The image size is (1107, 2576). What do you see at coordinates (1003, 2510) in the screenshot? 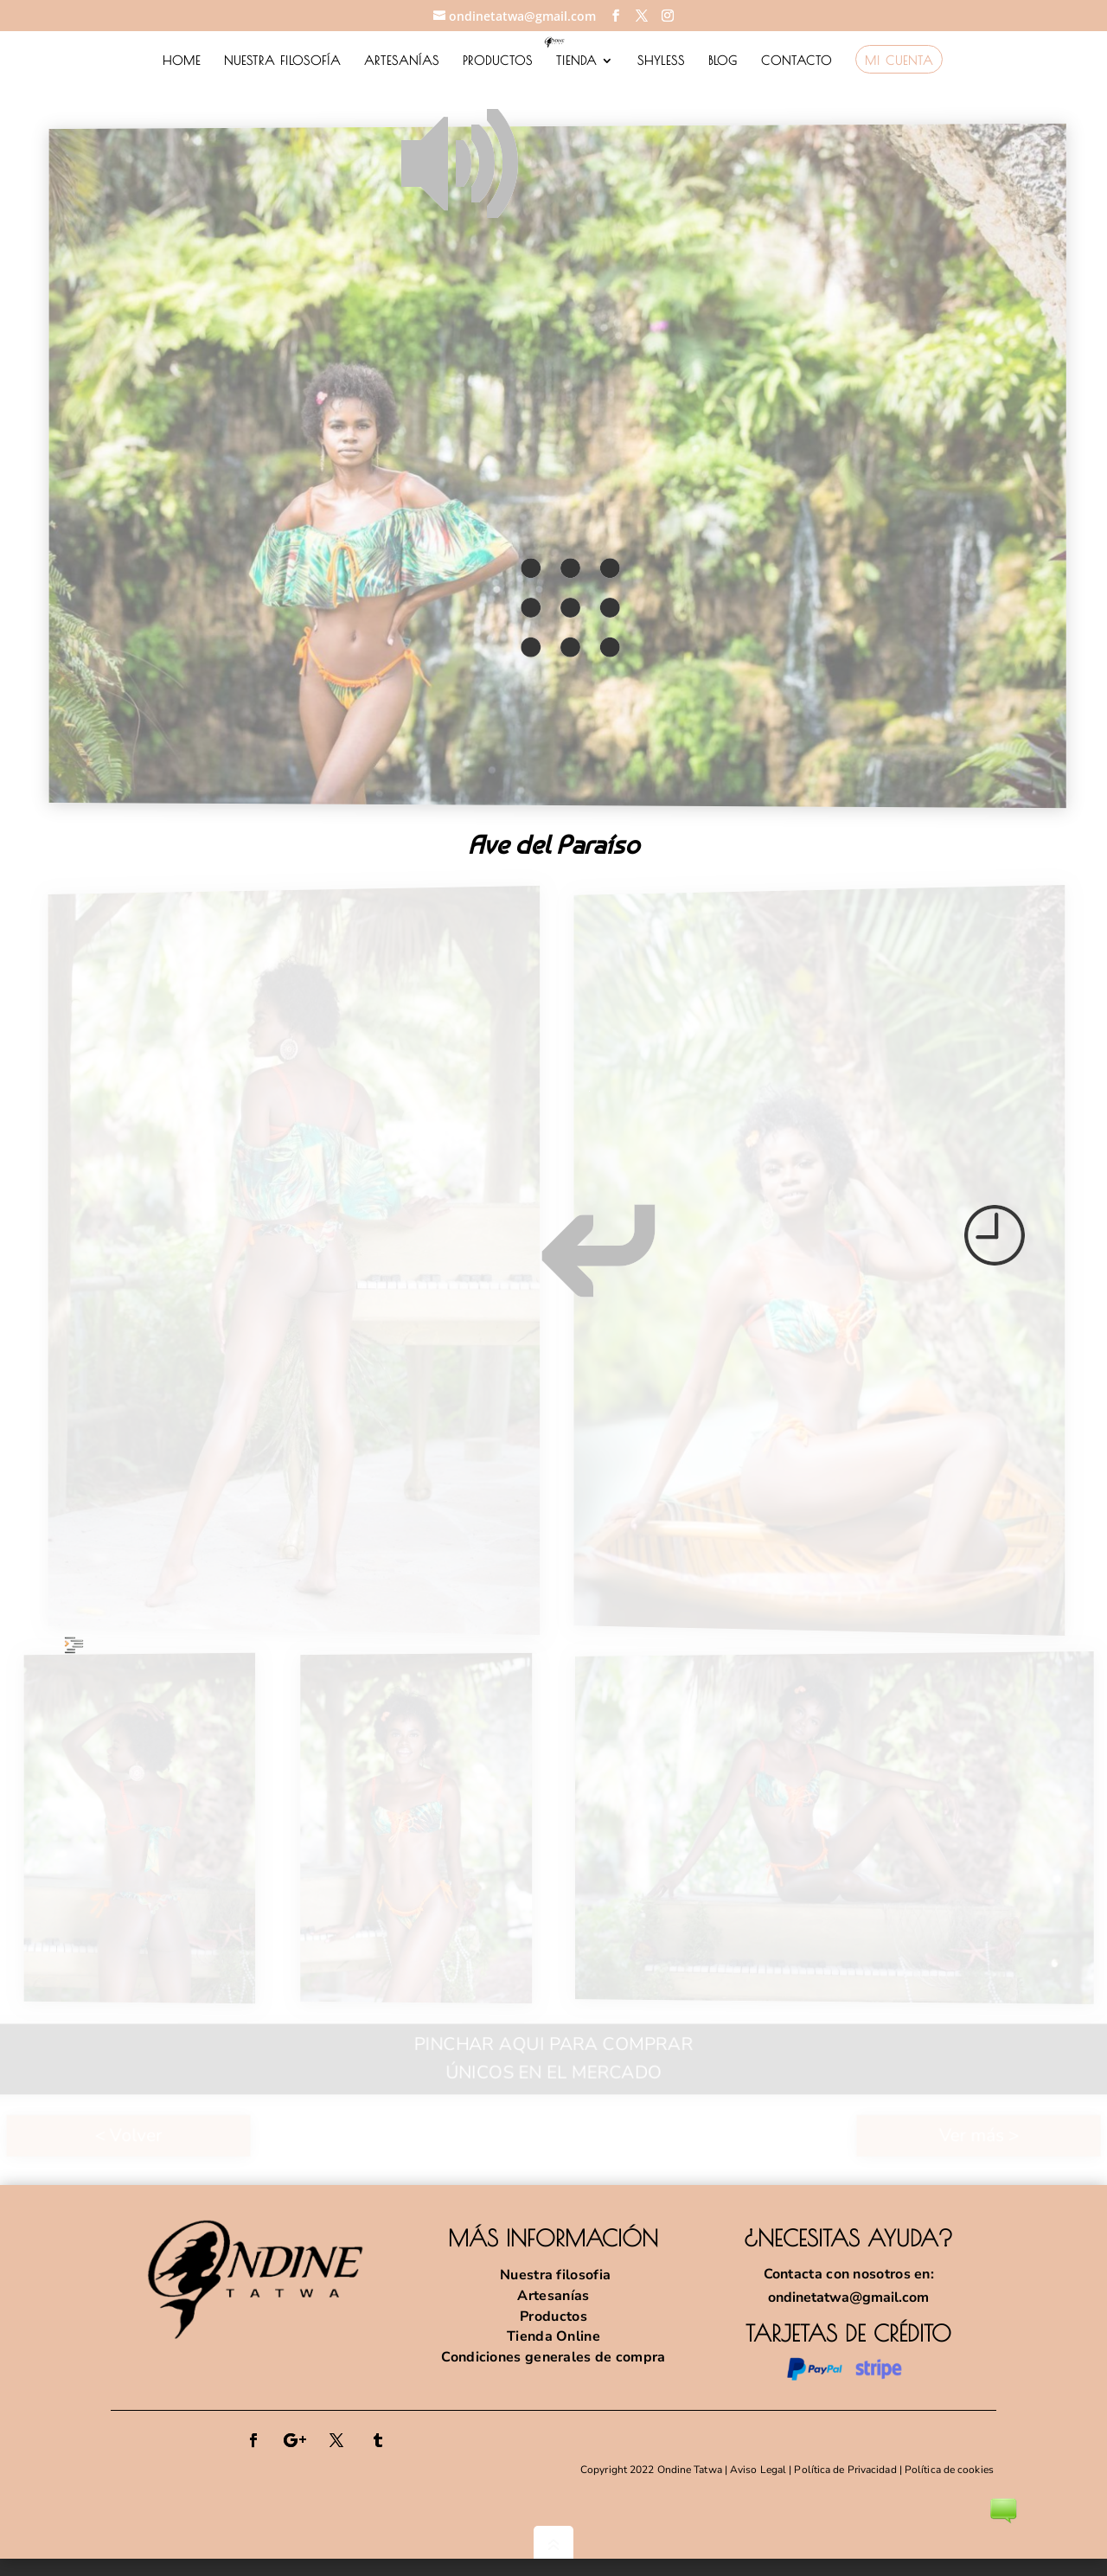
I see `indicates user is online and available` at bounding box center [1003, 2510].